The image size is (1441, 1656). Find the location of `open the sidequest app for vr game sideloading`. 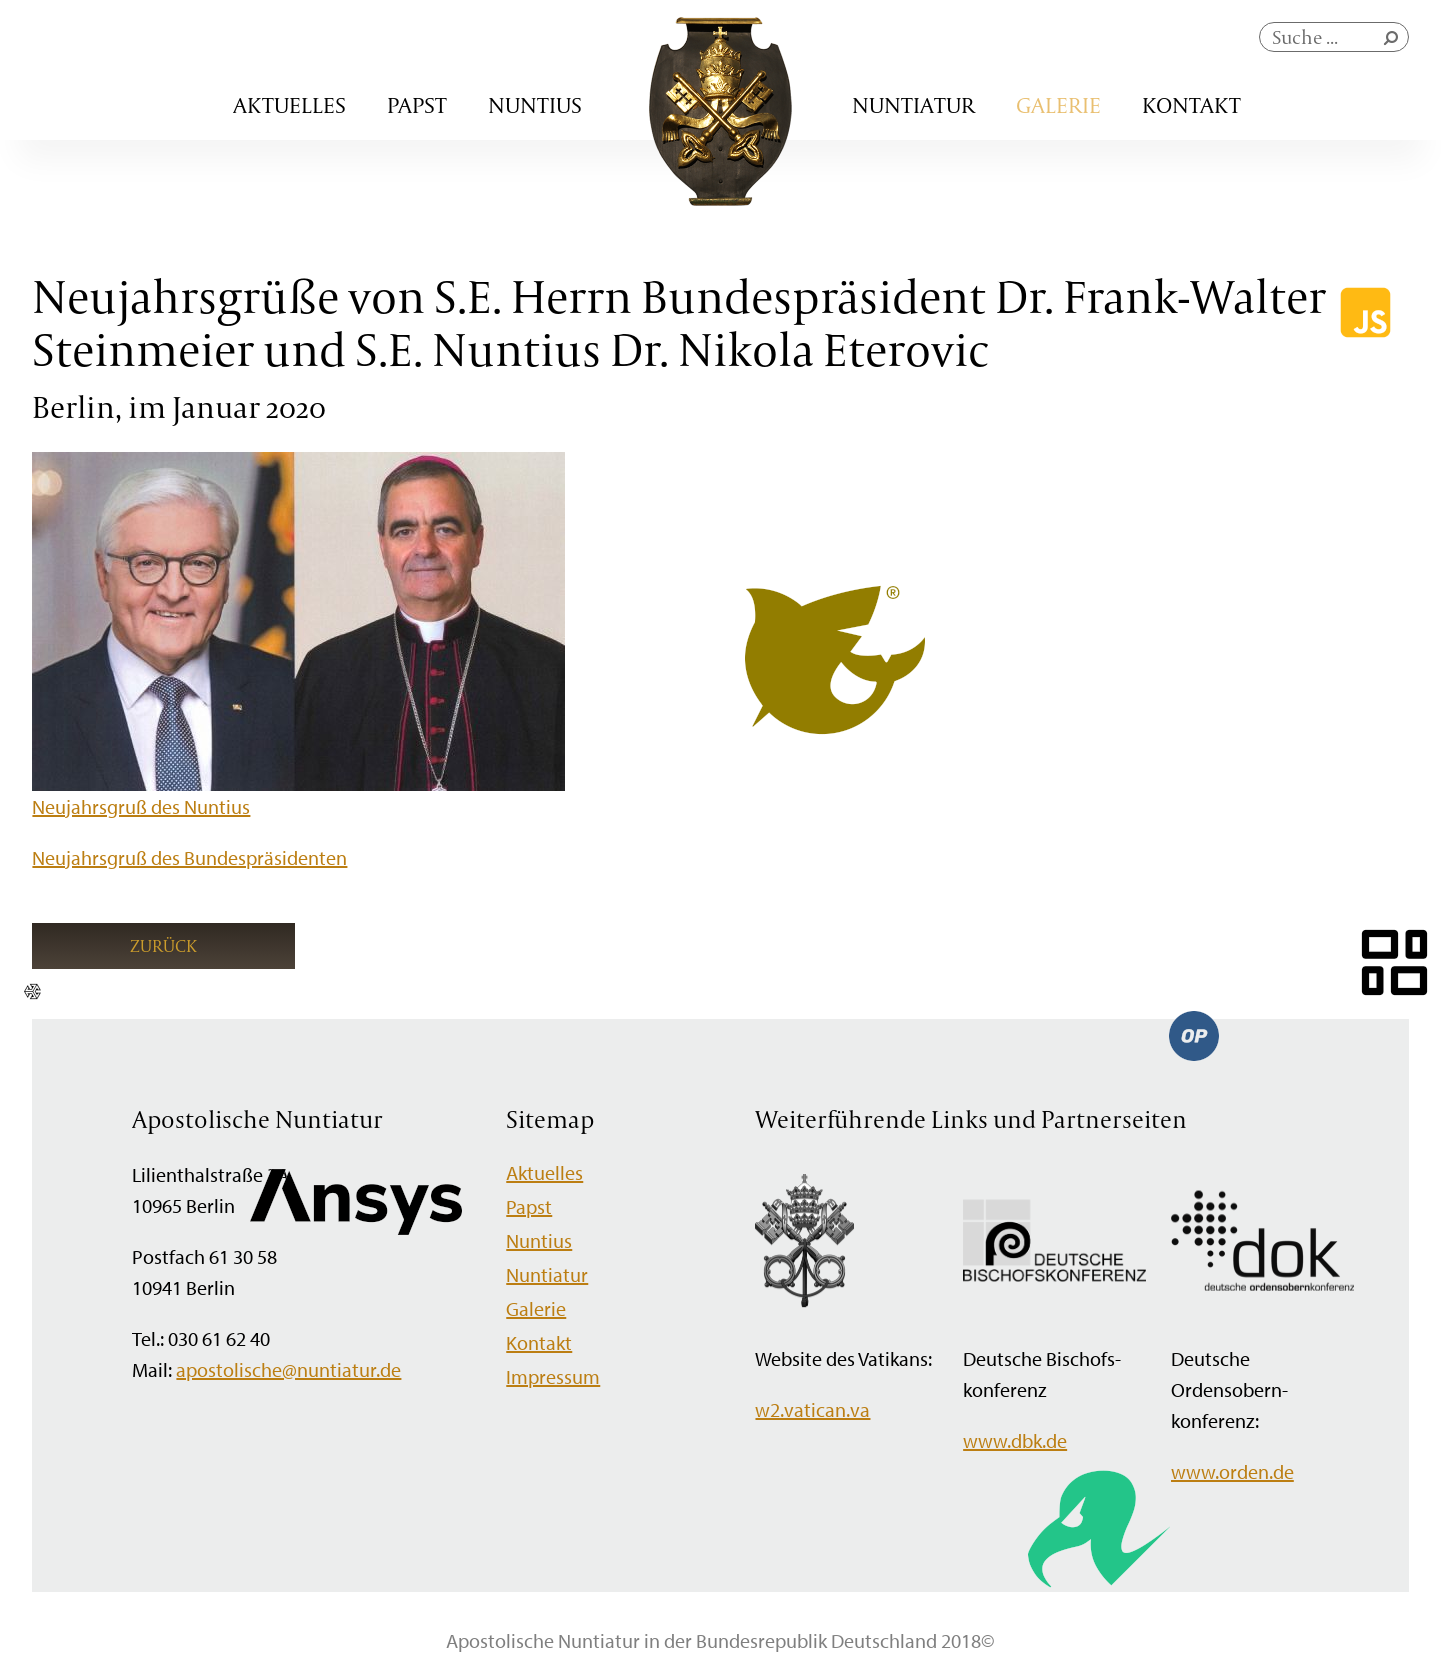

open the sidequest app for vr game sideloading is located at coordinates (32, 991).